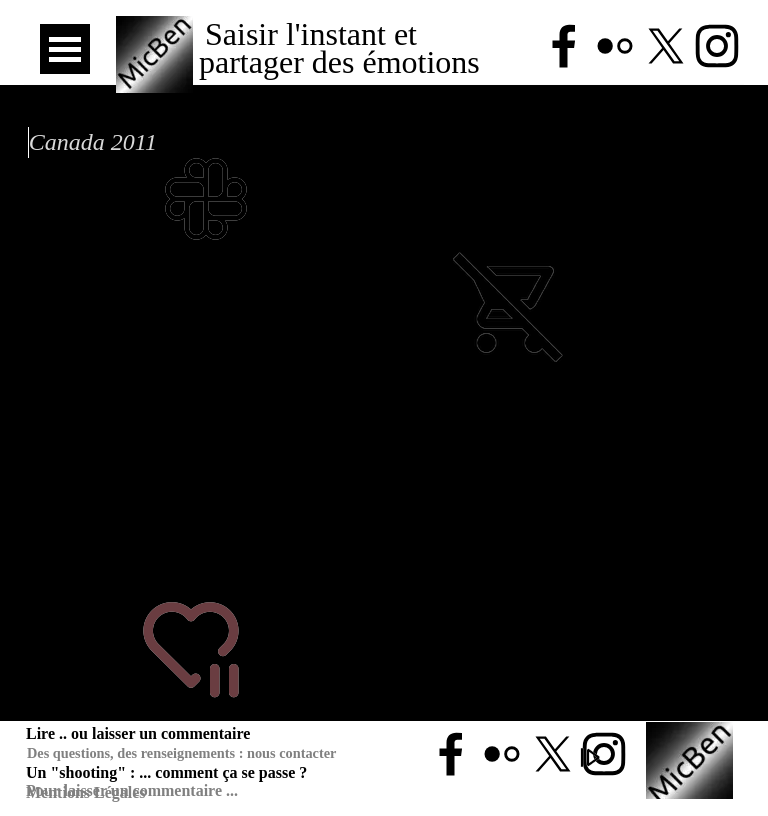 This screenshot has height=816, width=768. What do you see at coordinates (589, 757) in the screenshot?
I see `continue debugging to the next breakpoint` at bounding box center [589, 757].